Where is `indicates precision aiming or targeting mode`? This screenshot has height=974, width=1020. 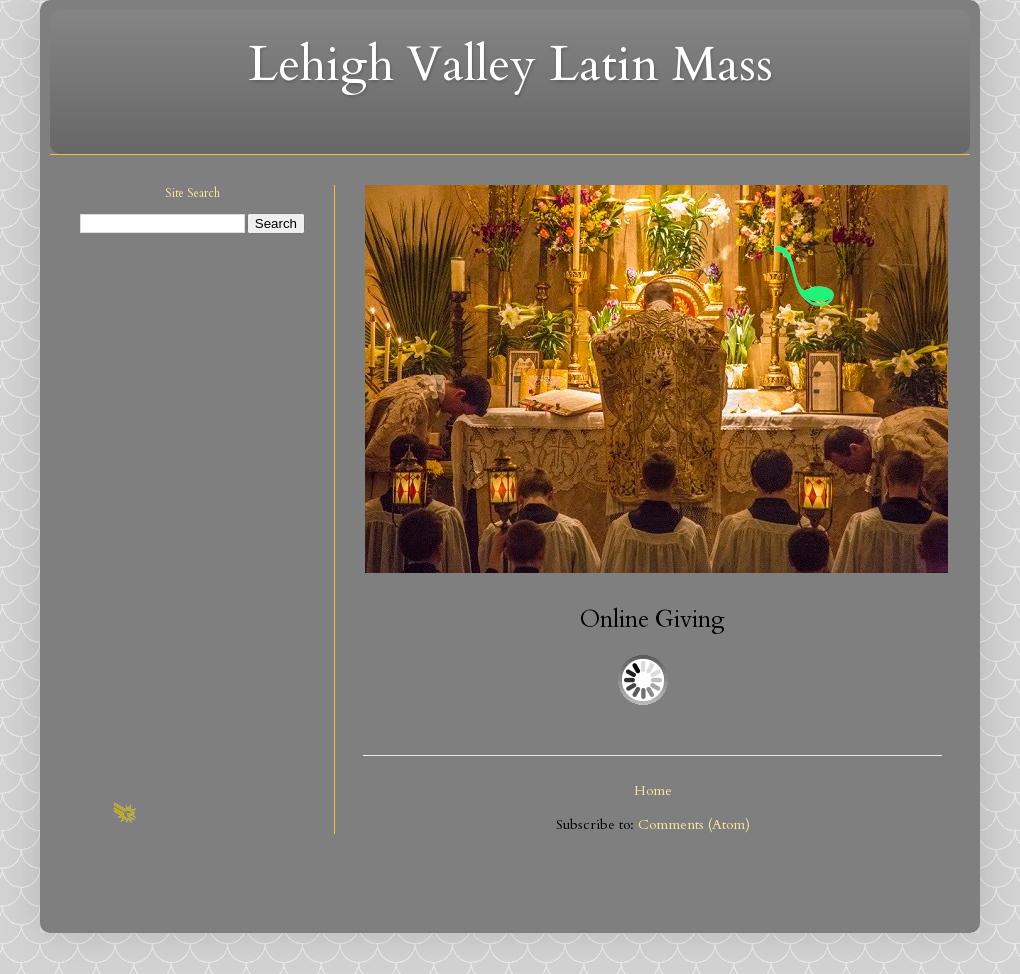
indicates precision aiming or targeting mode is located at coordinates (125, 812).